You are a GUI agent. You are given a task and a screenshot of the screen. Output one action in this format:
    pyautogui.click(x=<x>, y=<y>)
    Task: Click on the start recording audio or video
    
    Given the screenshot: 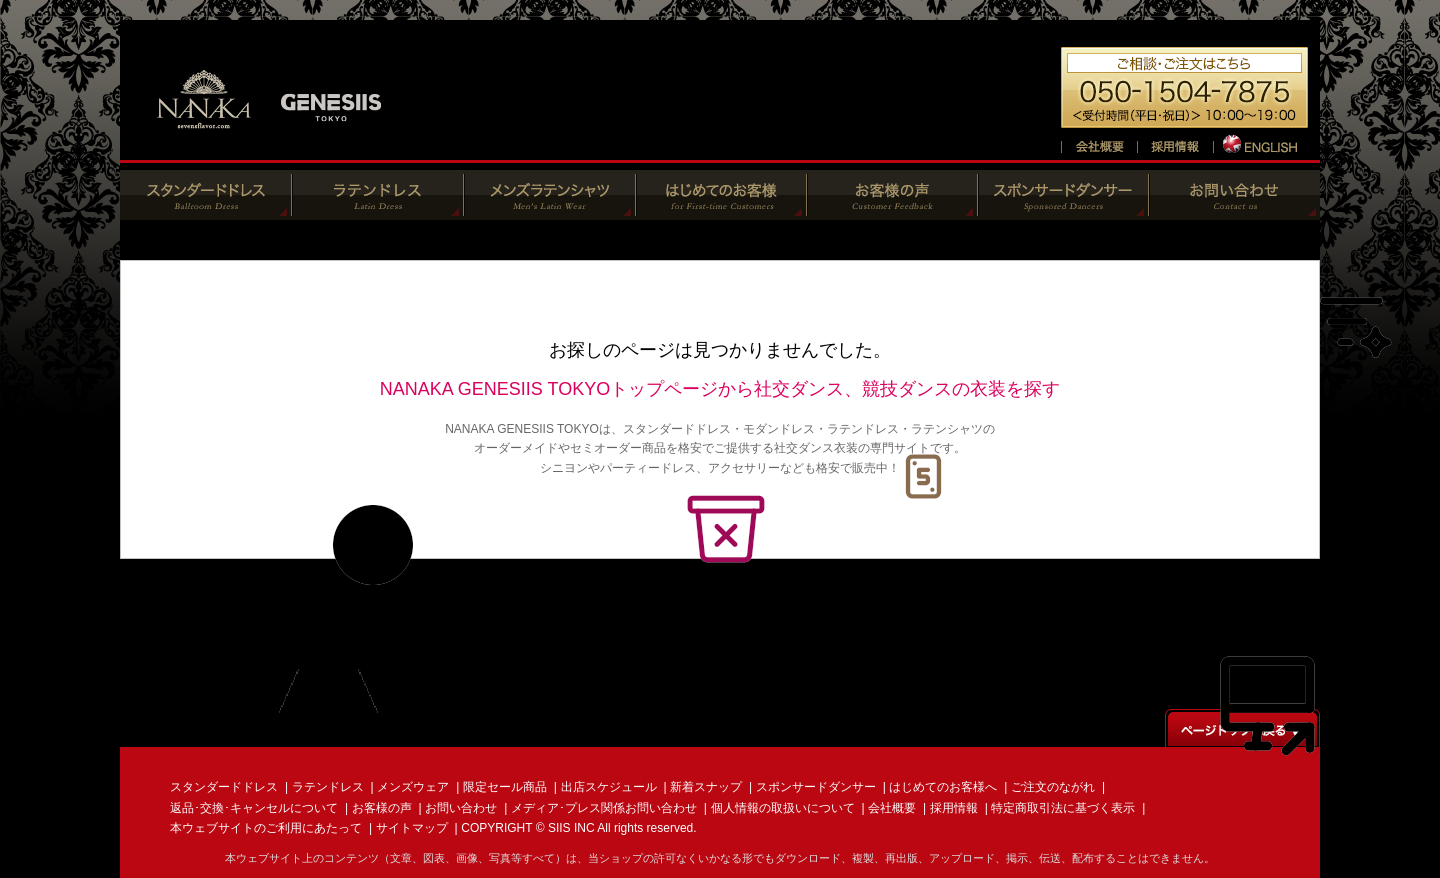 What is the action you would take?
    pyautogui.click(x=373, y=545)
    